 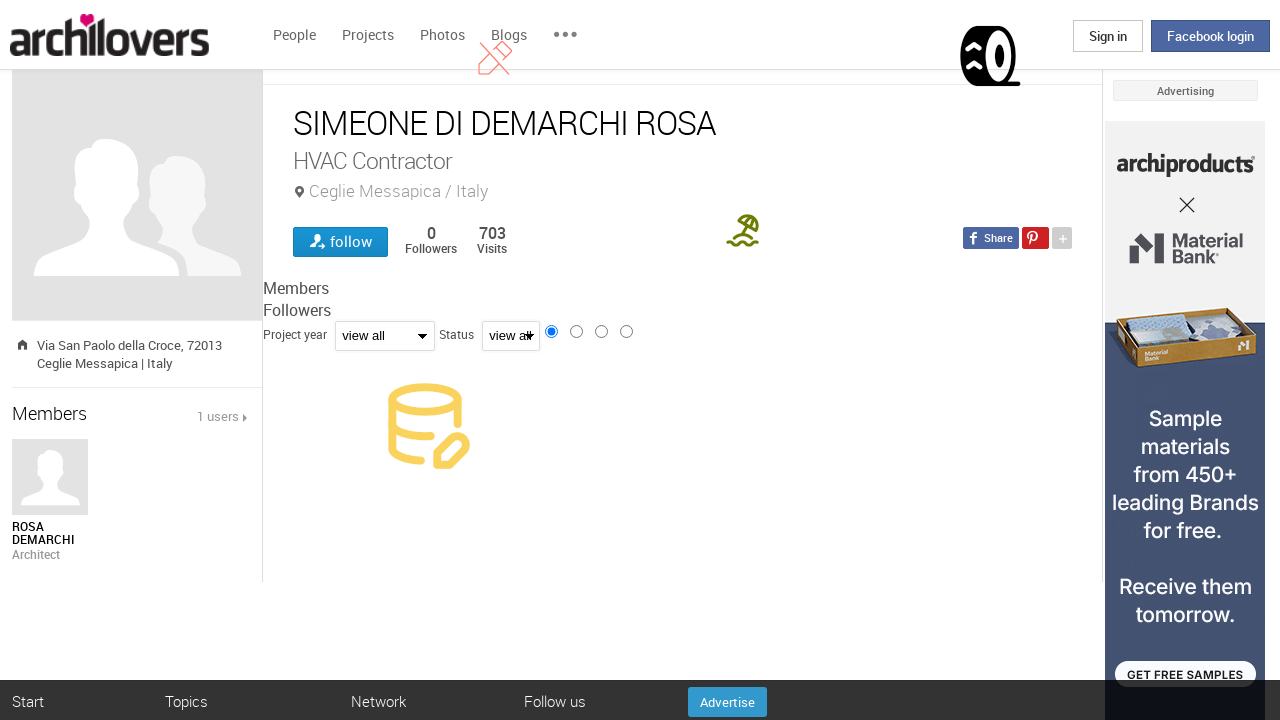 What do you see at coordinates (494, 58) in the screenshot?
I see `editing is disabled` at bounding box center [494, 58].